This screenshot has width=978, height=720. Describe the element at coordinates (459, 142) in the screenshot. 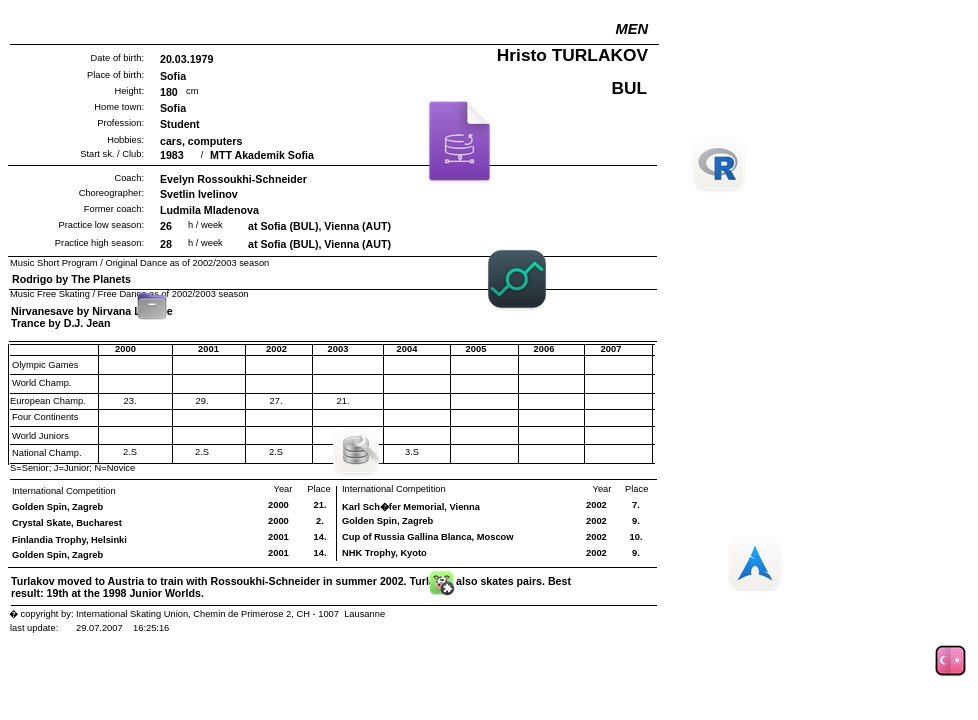

I see `kexi database project shortcut file` at that location.